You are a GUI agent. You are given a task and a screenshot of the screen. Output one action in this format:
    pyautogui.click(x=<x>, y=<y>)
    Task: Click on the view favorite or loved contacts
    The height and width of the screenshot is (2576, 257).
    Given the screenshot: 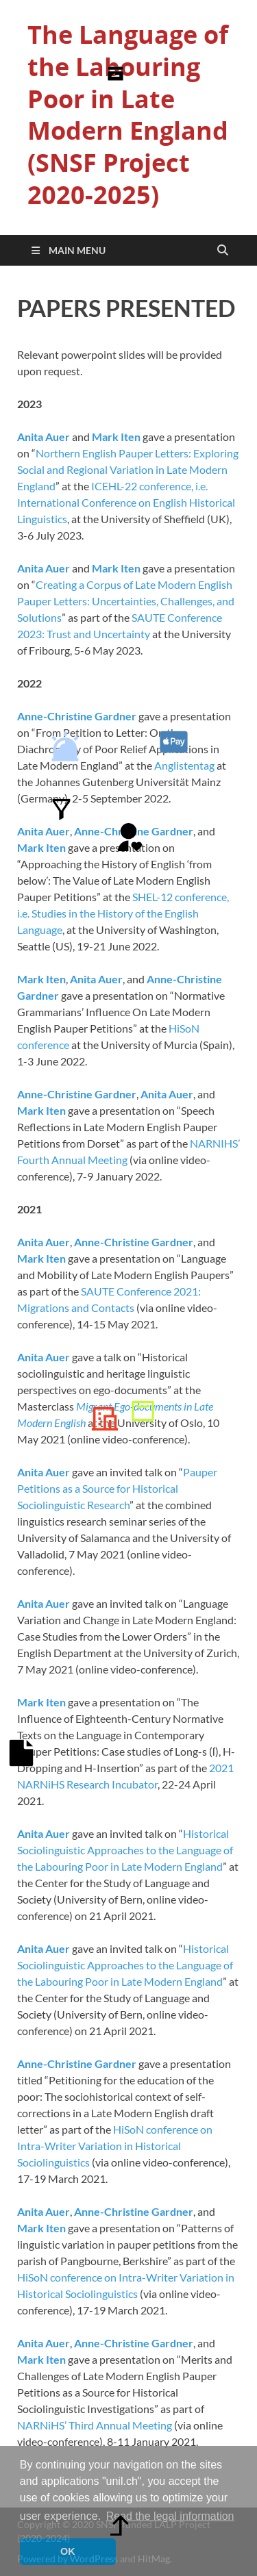 What is the action you would take?
    pyautogui.click(x=128, y=837)
    